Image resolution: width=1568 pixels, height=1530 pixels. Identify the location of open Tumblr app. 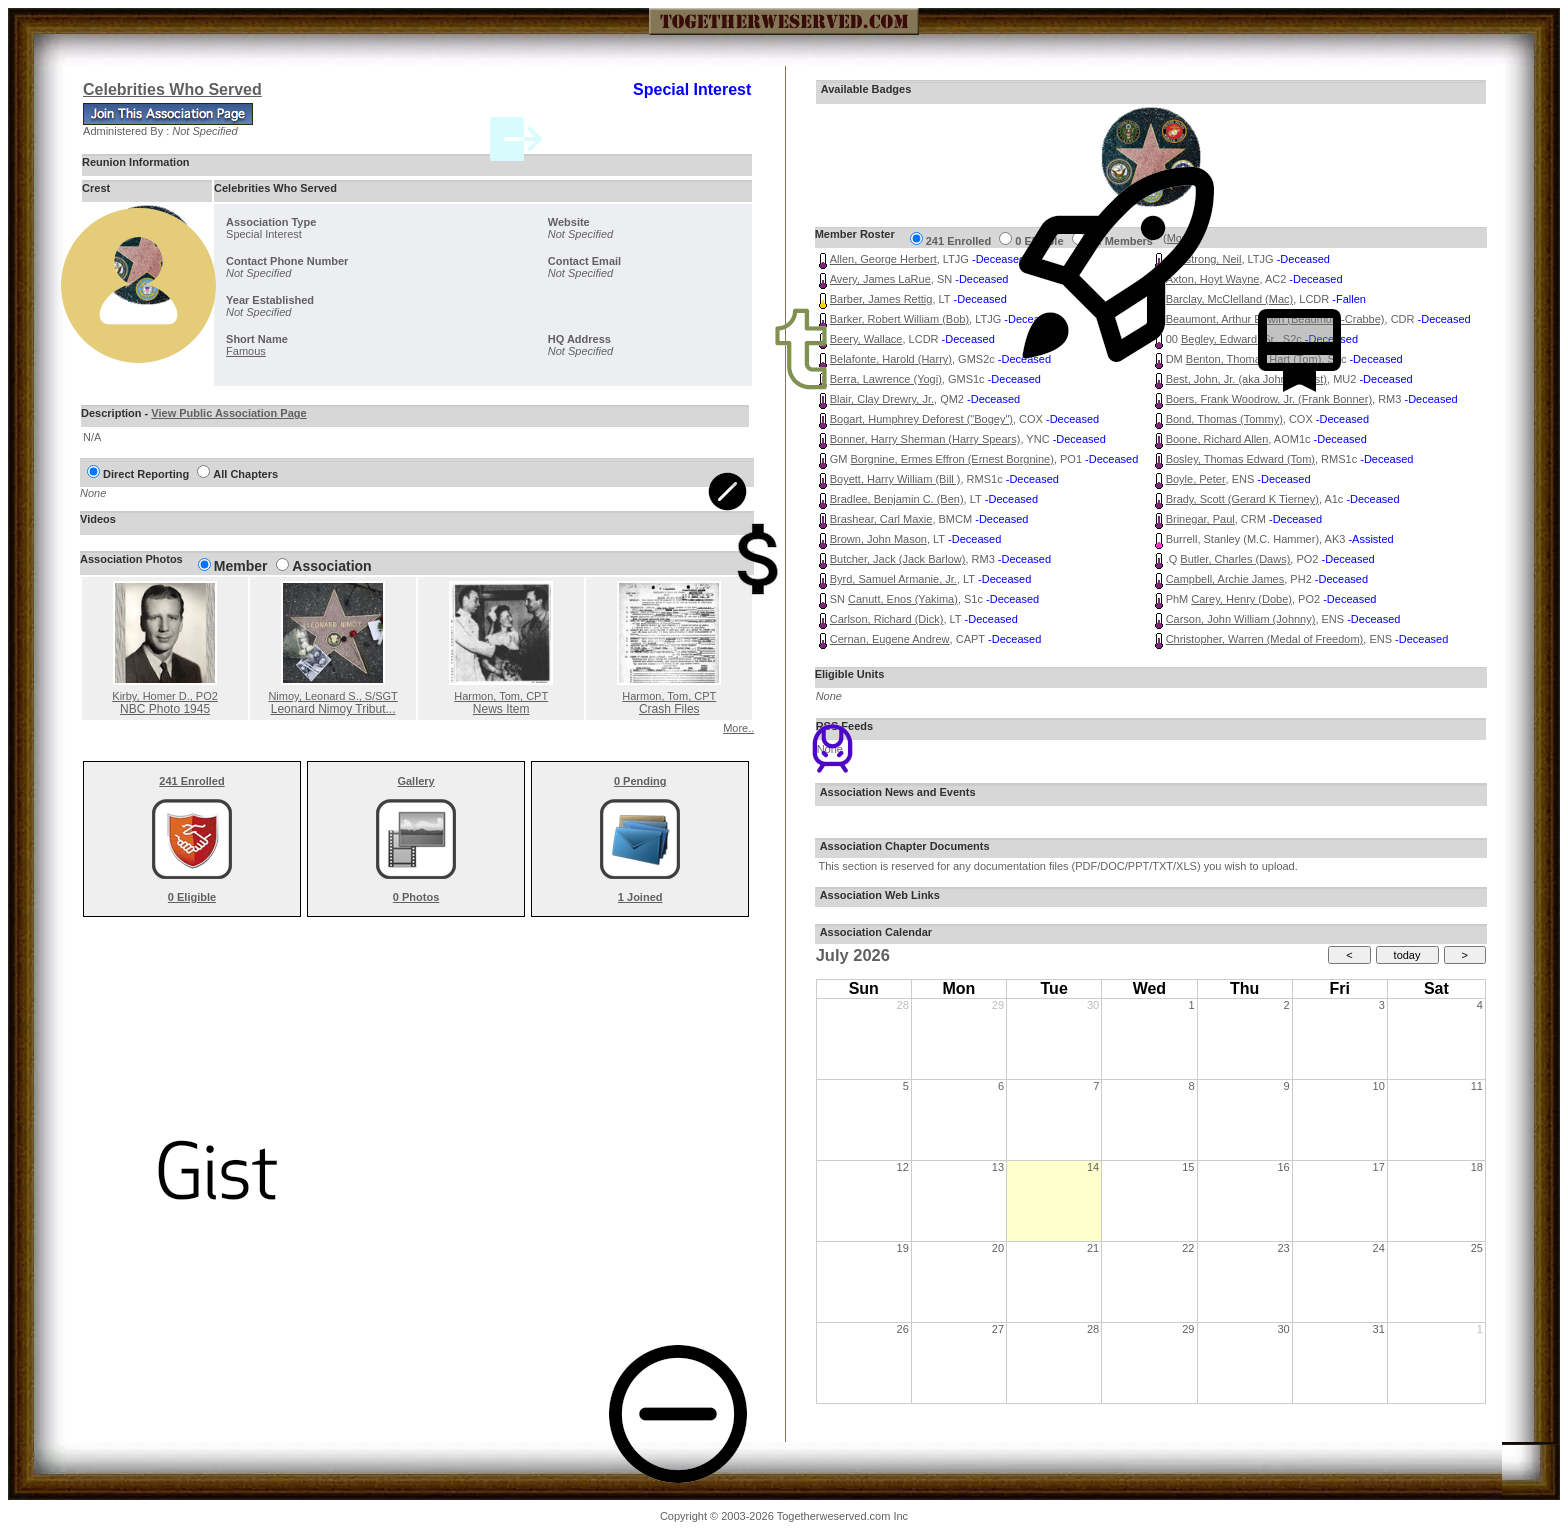
(801, 349).